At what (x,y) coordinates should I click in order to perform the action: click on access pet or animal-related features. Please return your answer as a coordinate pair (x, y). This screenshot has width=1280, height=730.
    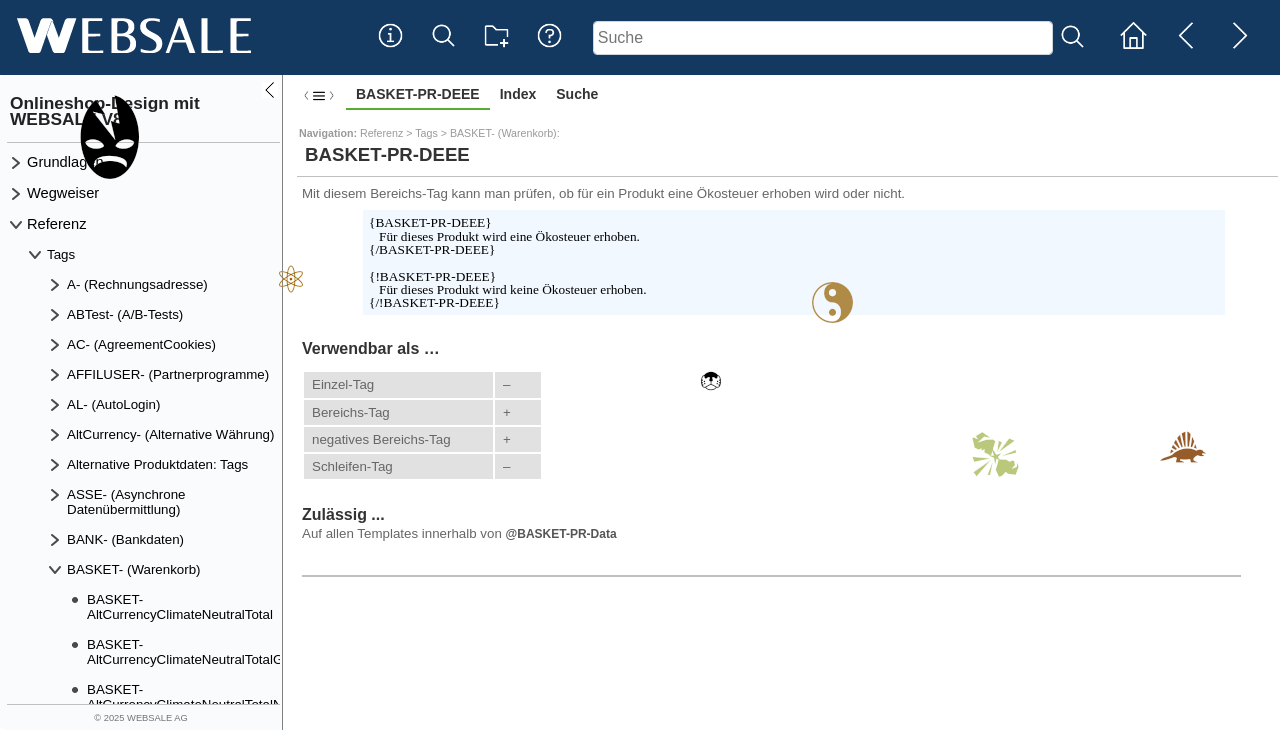
    Looking at the image, I should click on (711, 381).